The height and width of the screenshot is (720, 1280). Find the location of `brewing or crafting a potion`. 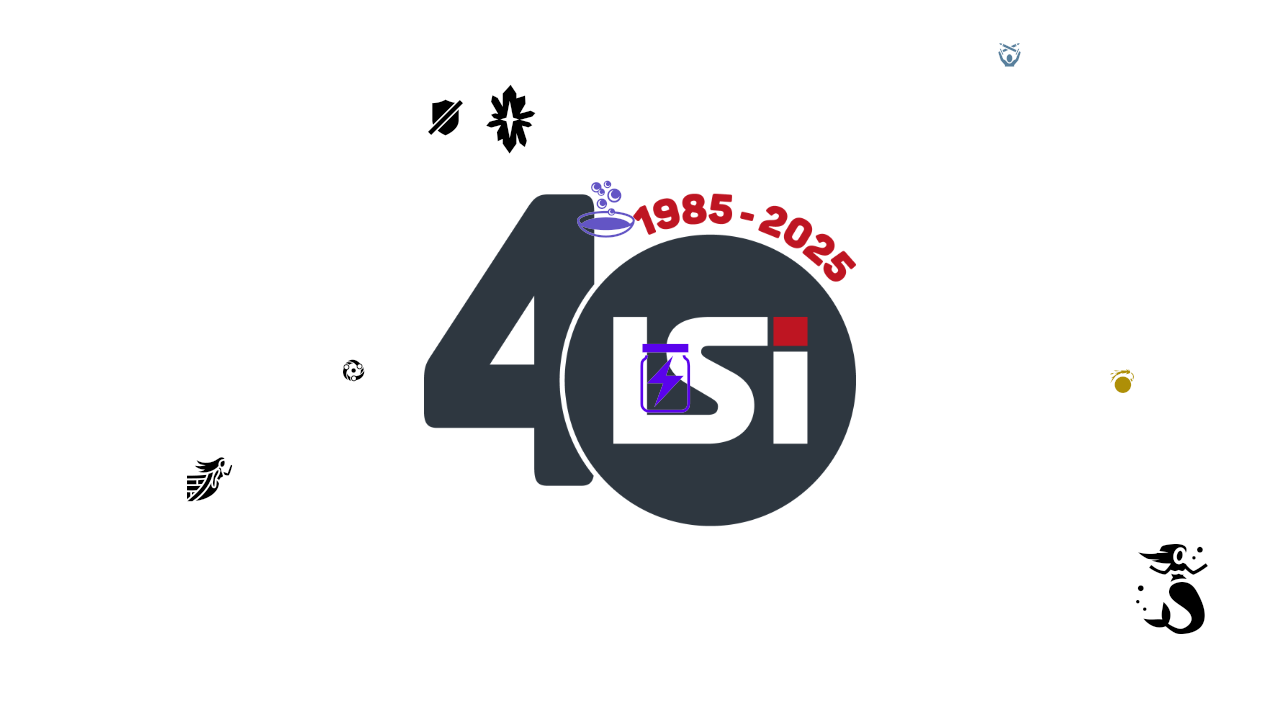

brewing or crafting a potion is located at coordinates (606, 209).